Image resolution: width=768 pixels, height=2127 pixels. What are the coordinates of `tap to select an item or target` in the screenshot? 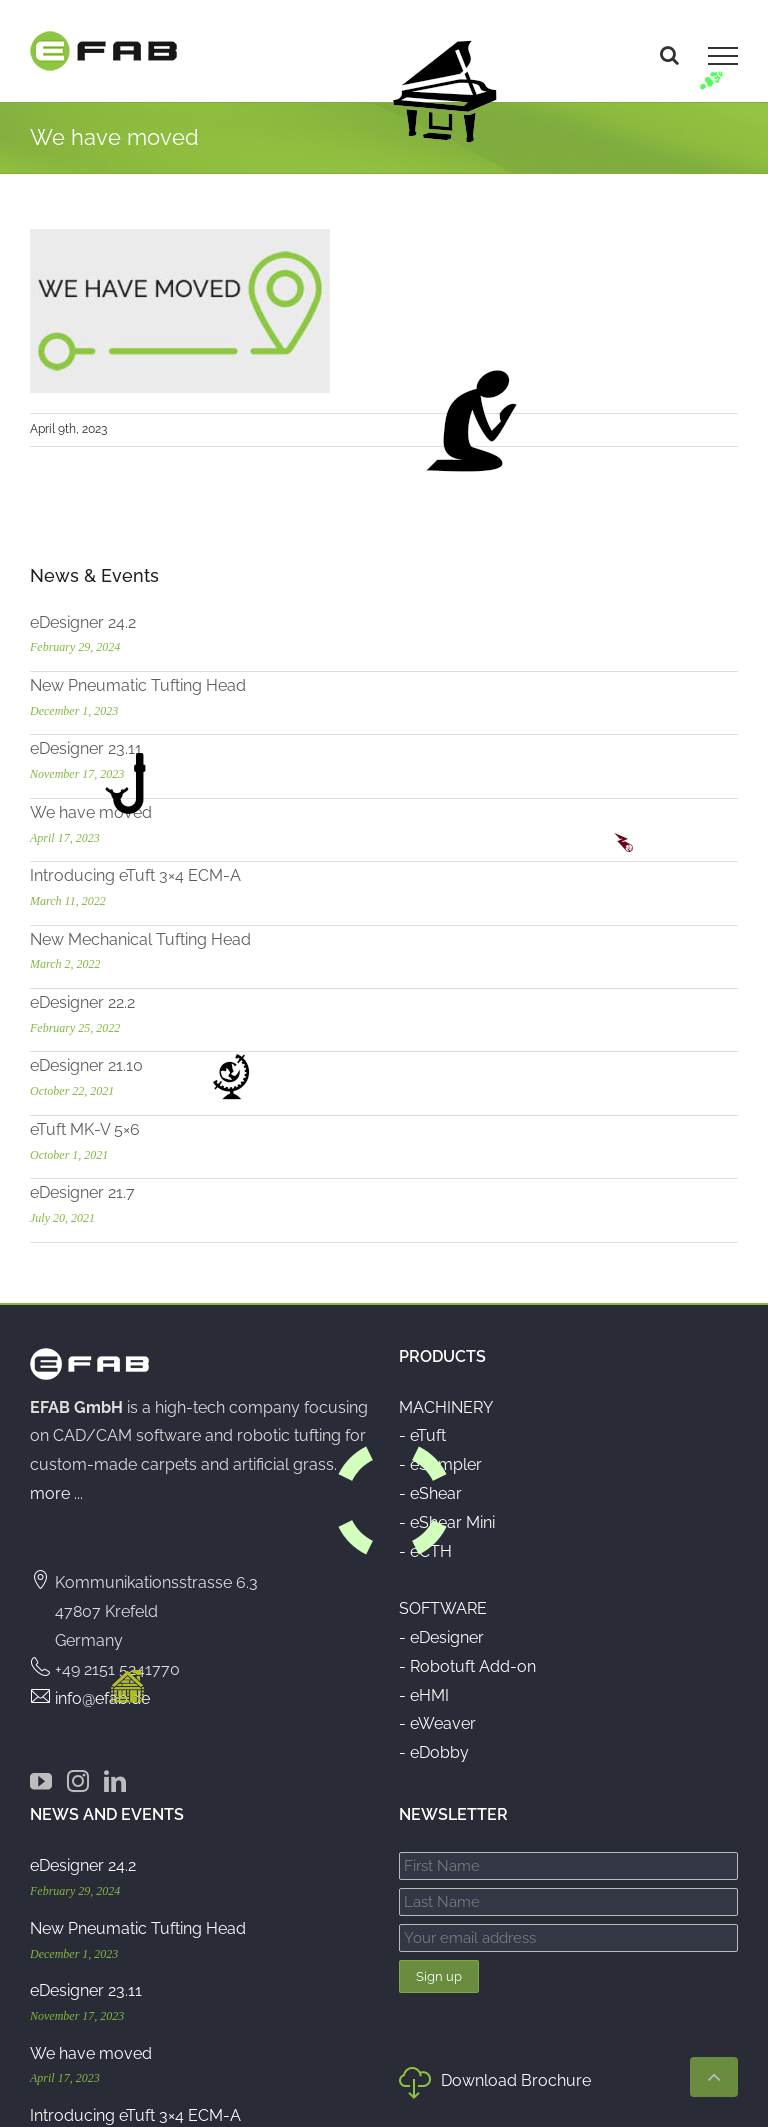 It's located at (392, 1500).